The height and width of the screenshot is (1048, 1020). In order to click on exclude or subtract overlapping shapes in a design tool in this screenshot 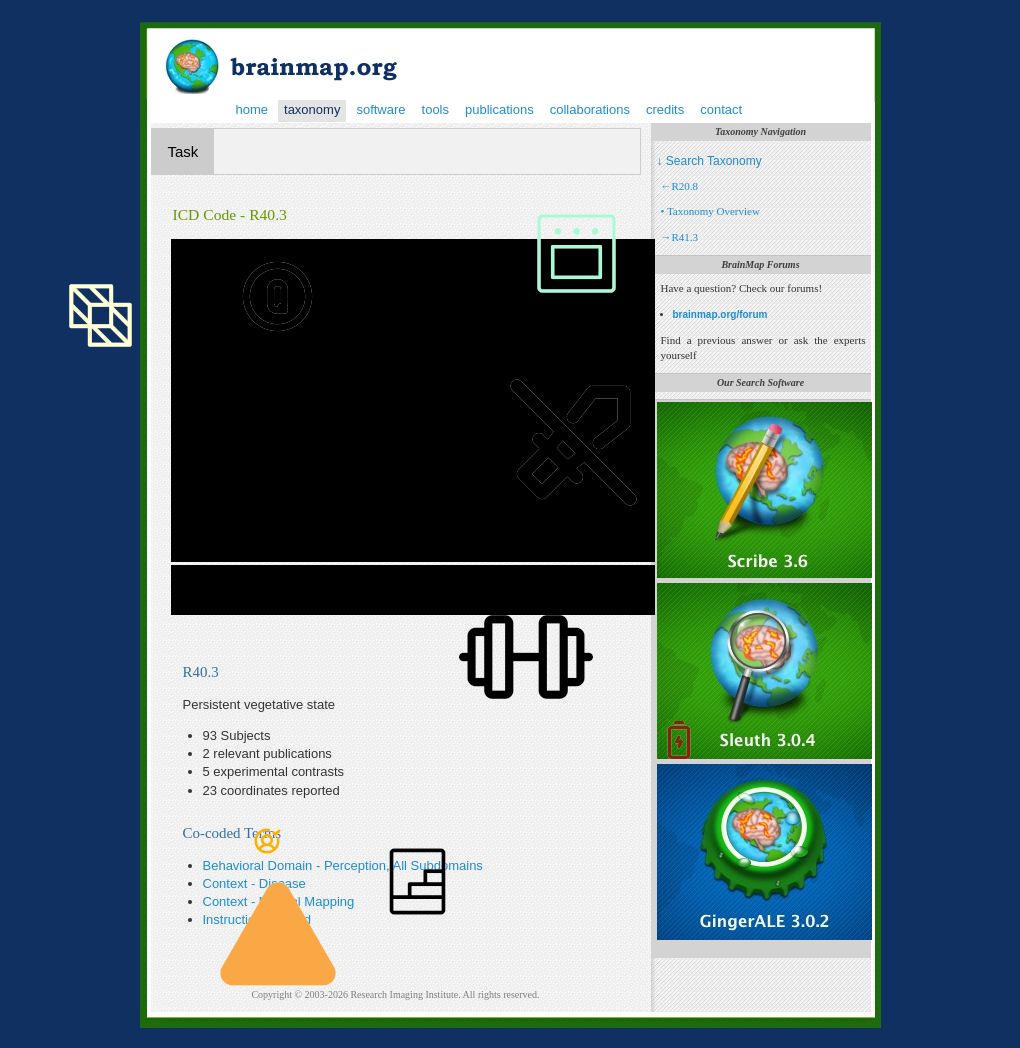, I will do `click(100, 315)`.